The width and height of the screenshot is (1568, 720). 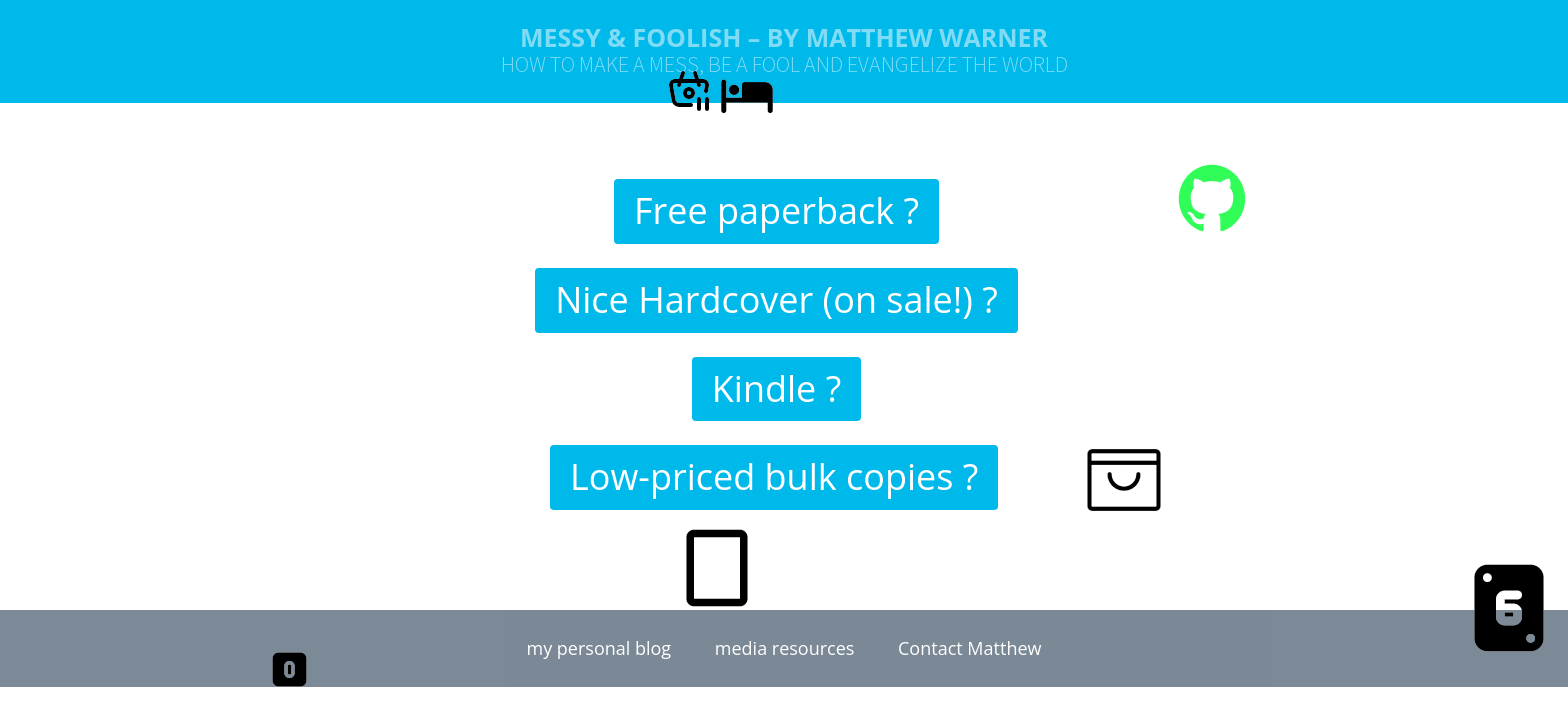 I want to click on view your shopping bag, so click(x=1124, y=480).